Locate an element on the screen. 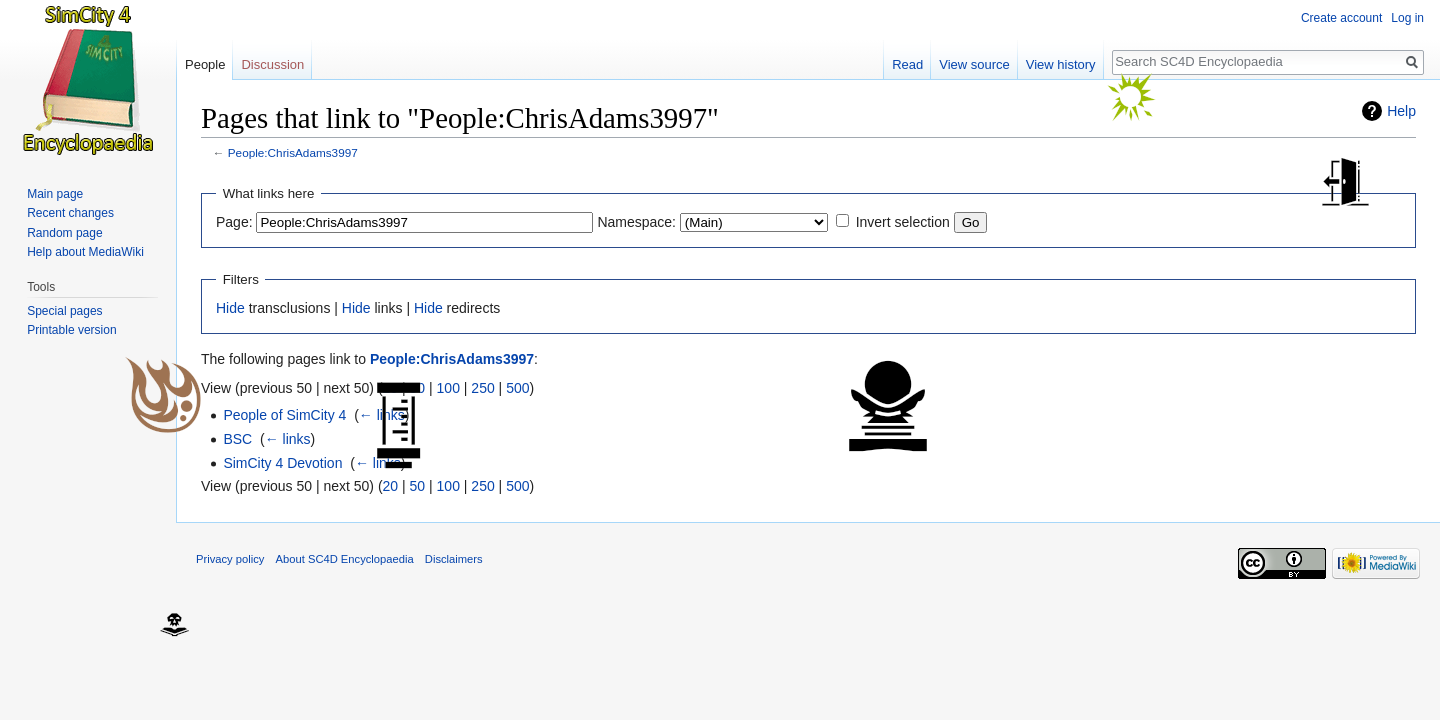 The image size is (1440, 720). view death note or cursed book item in game inventory is located at coordinates (174, 625).